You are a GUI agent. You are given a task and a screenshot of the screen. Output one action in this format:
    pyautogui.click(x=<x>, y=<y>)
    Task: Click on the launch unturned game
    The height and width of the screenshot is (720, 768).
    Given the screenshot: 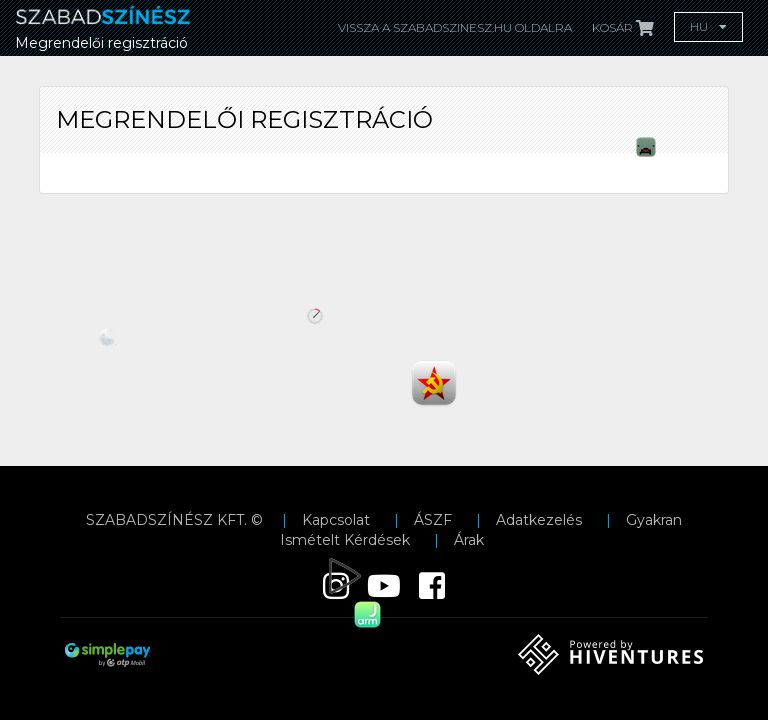 What is the action you would take?
    pyautogui.click(x=646, y=147)
    